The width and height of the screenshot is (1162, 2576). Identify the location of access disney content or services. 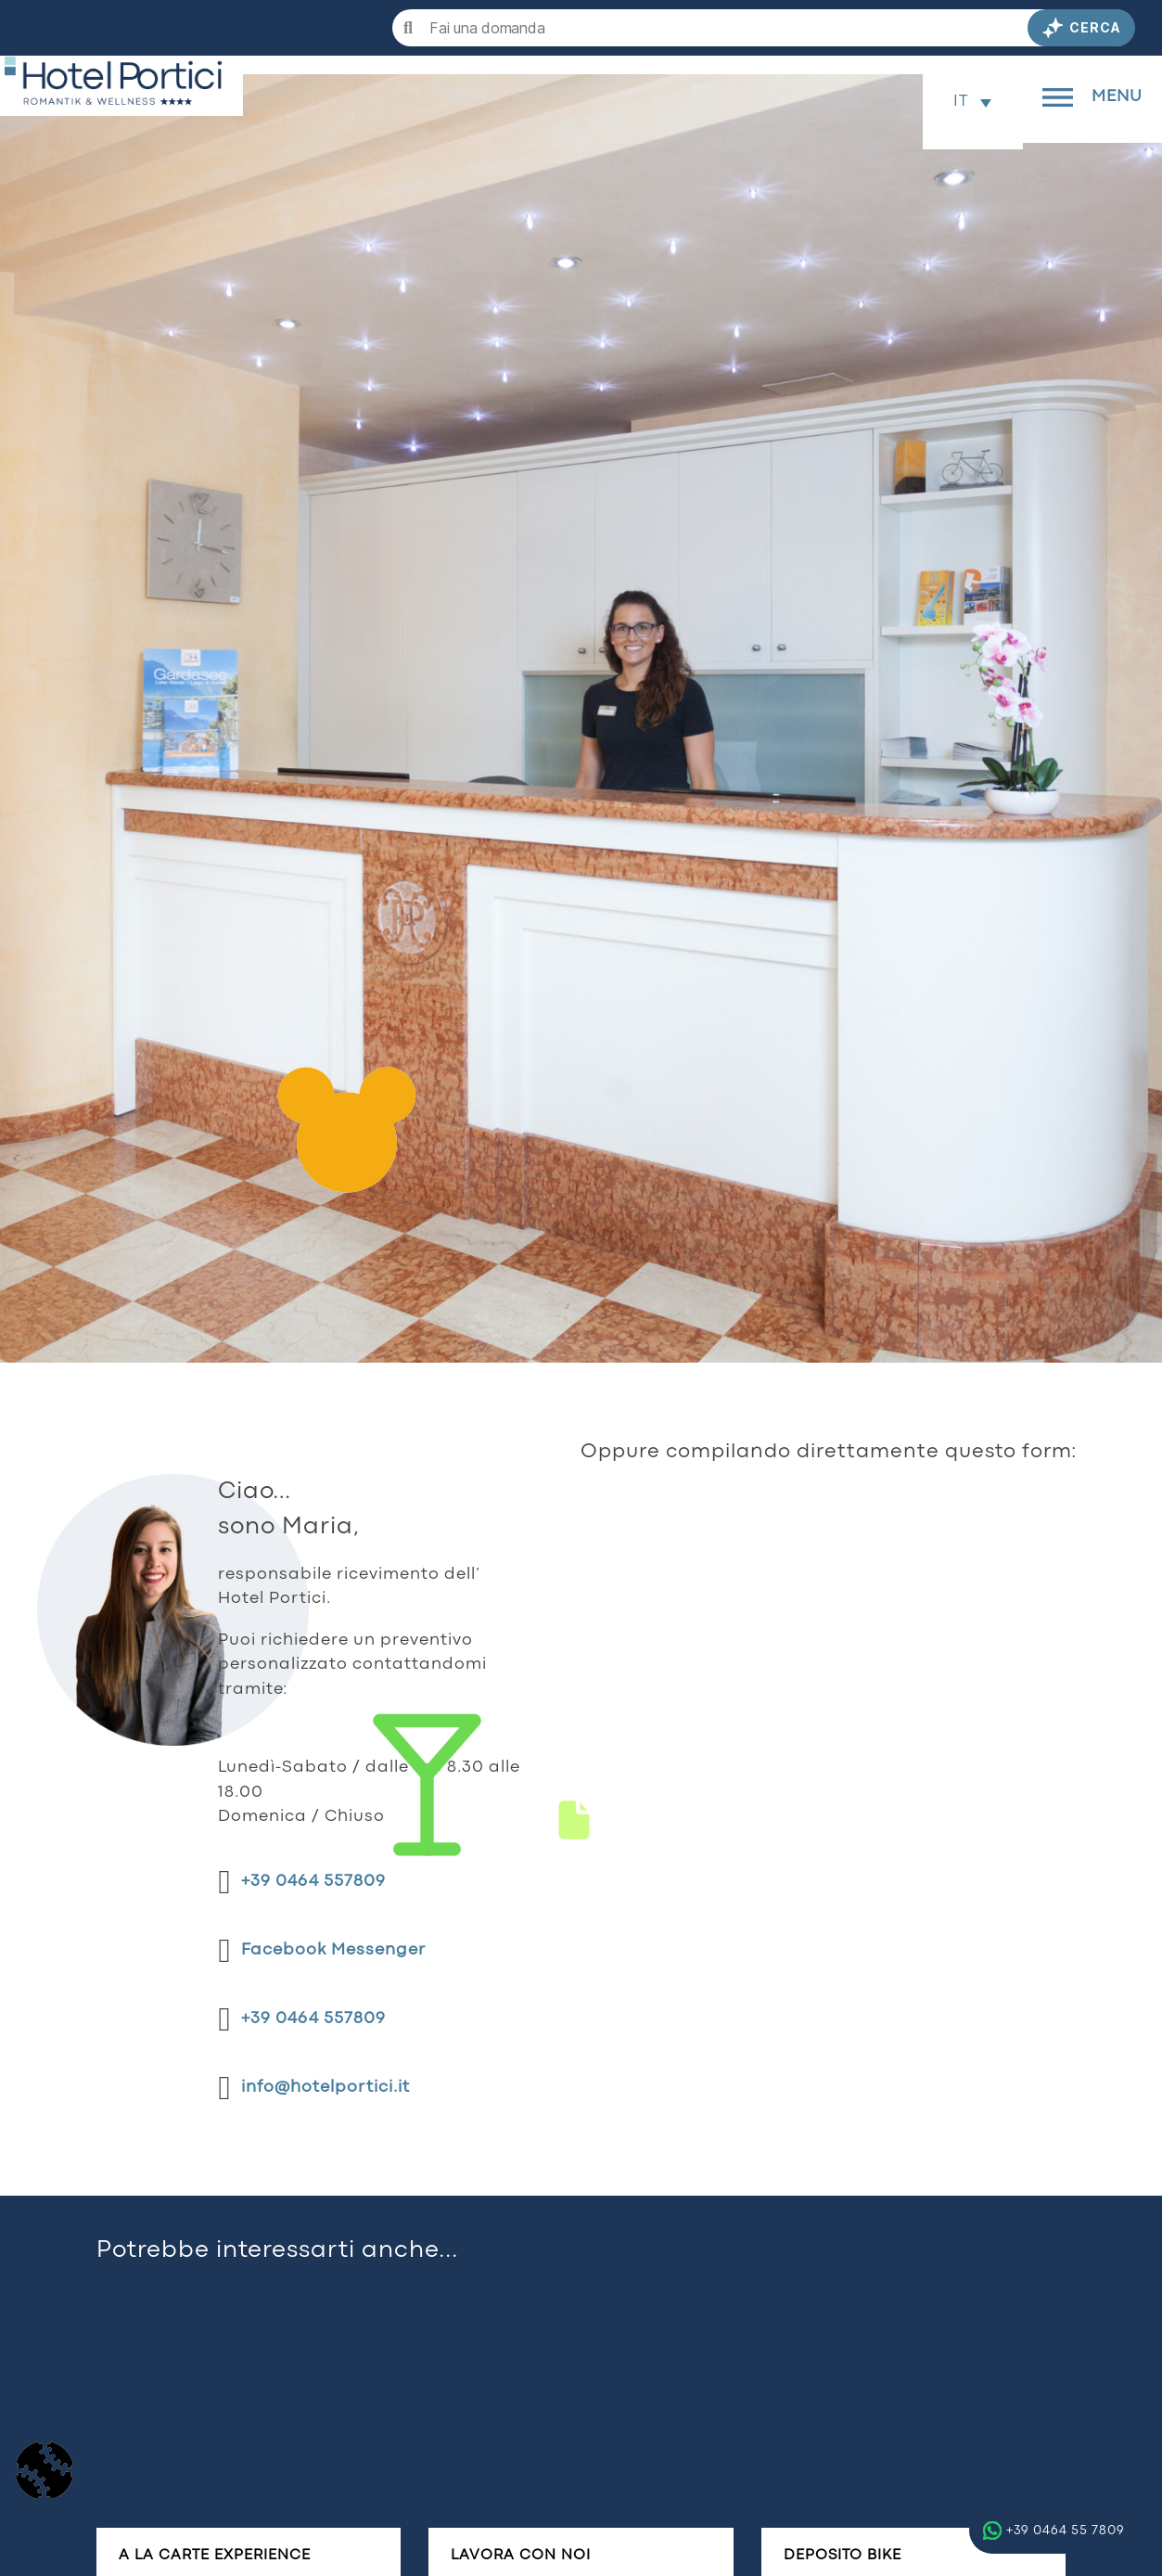
(347, 1130).